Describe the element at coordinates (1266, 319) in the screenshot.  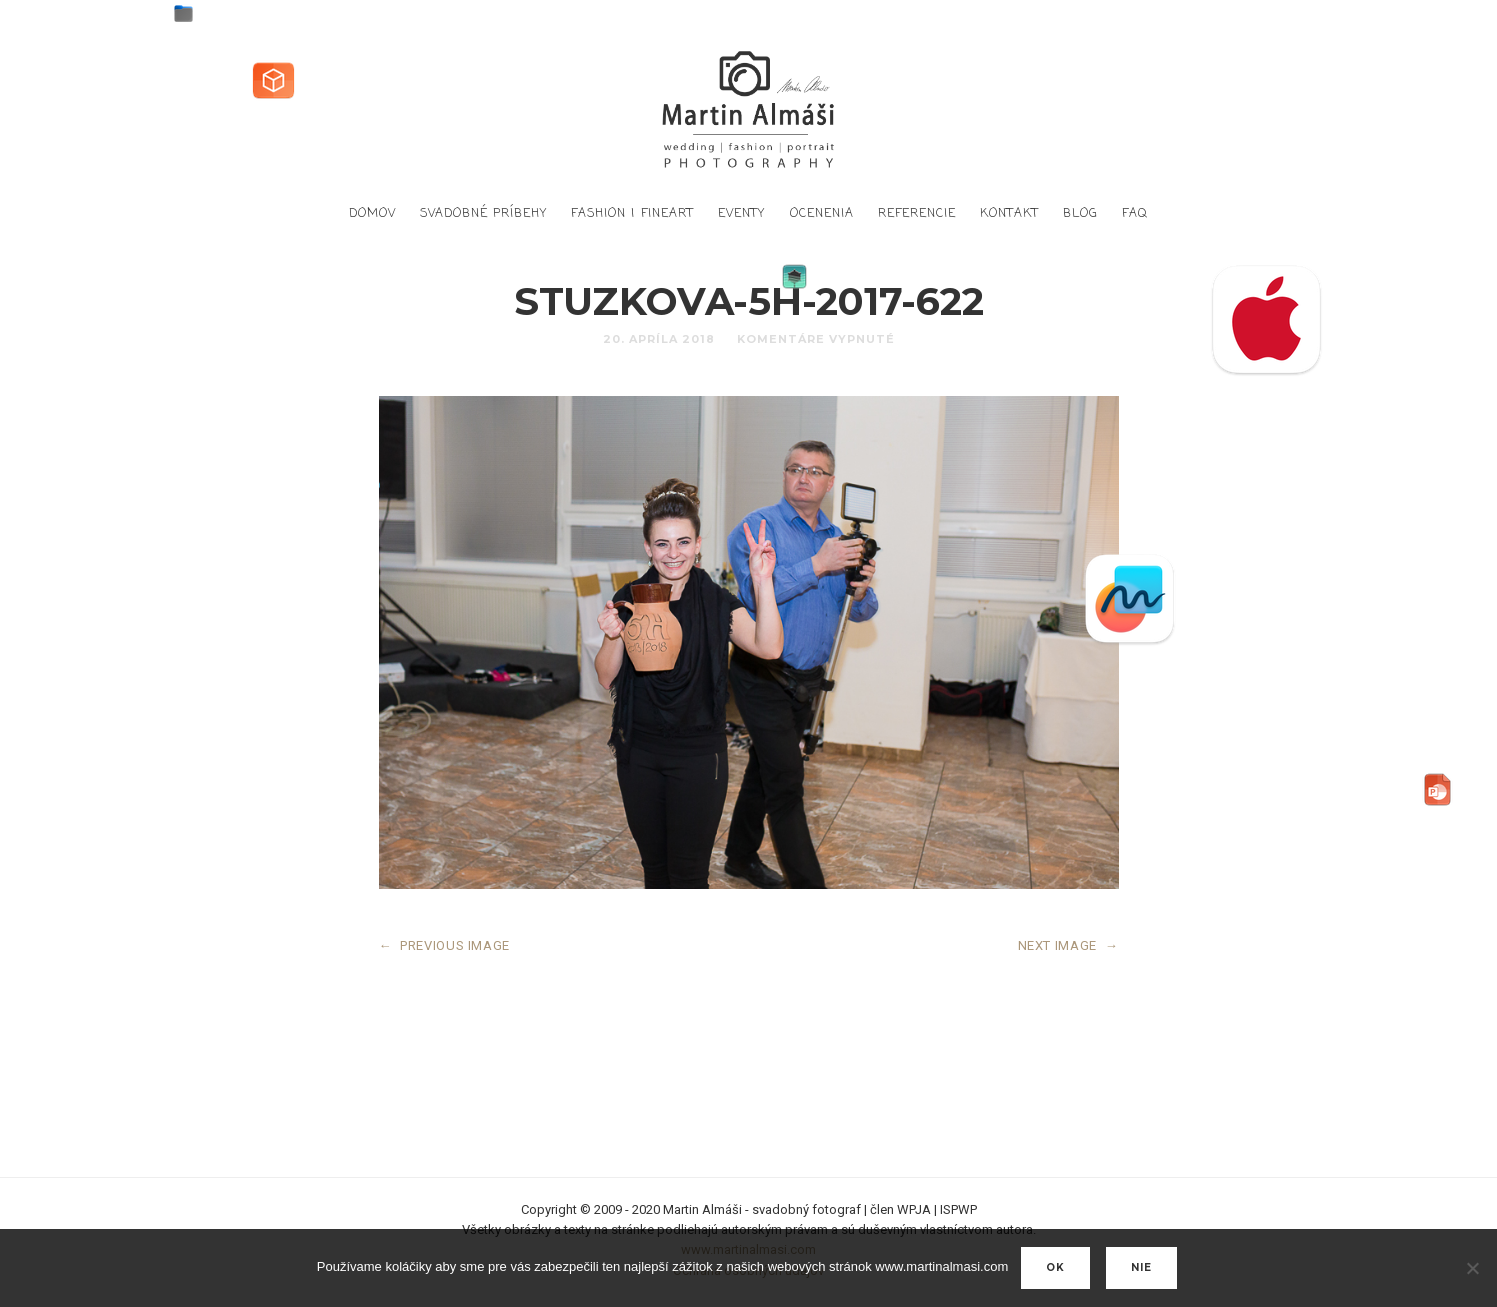
I see `view apple care or warranty coverage information` at that location.